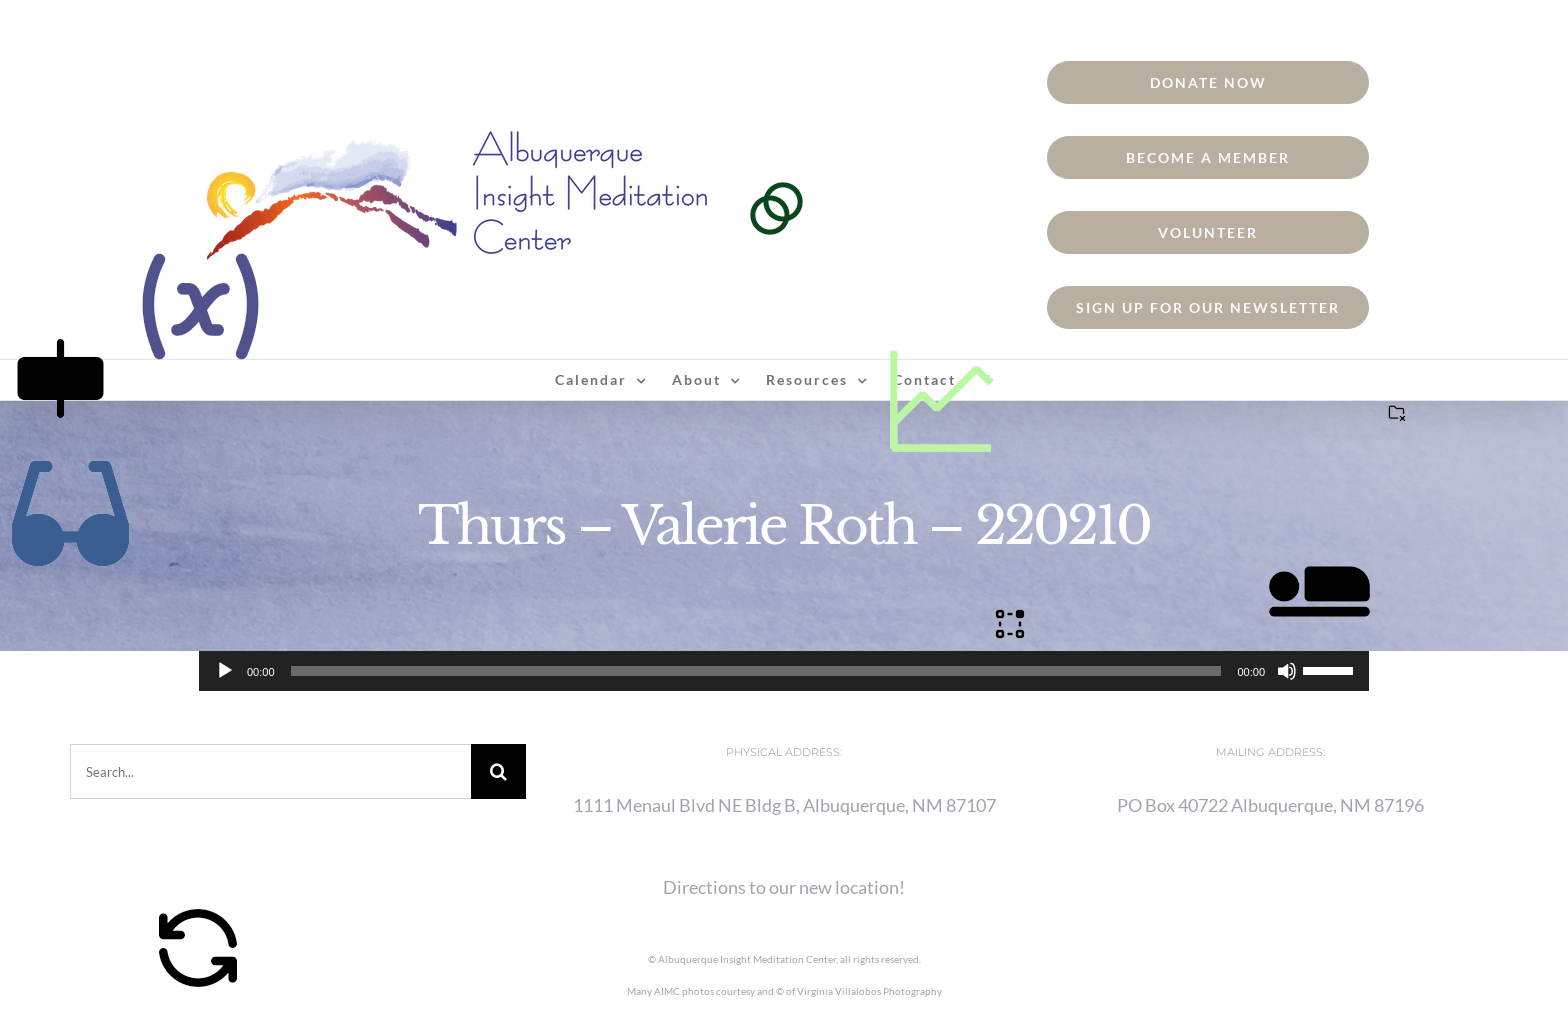  I want to click on delete a folder, so click(1396, 412).